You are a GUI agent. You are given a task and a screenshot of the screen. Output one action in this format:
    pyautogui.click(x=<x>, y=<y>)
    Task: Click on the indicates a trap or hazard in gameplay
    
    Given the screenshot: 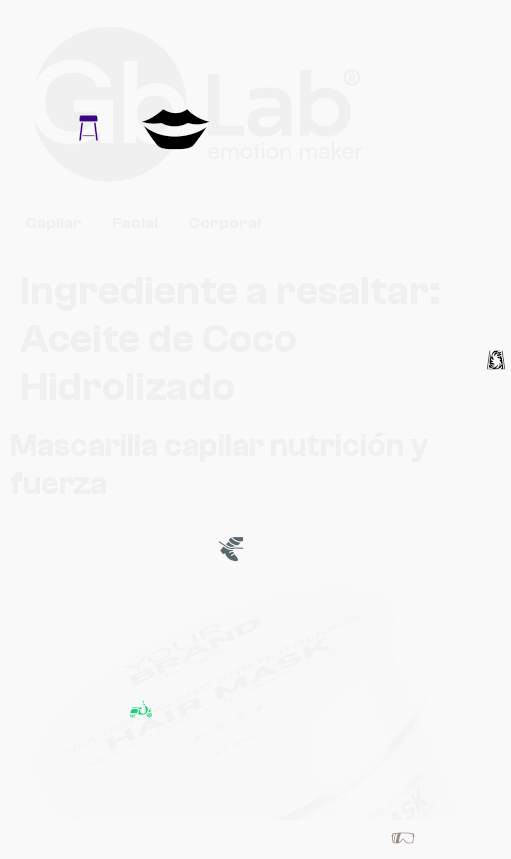 What is the action you would take?
    pyautogui.click(x=231, y=549)
    